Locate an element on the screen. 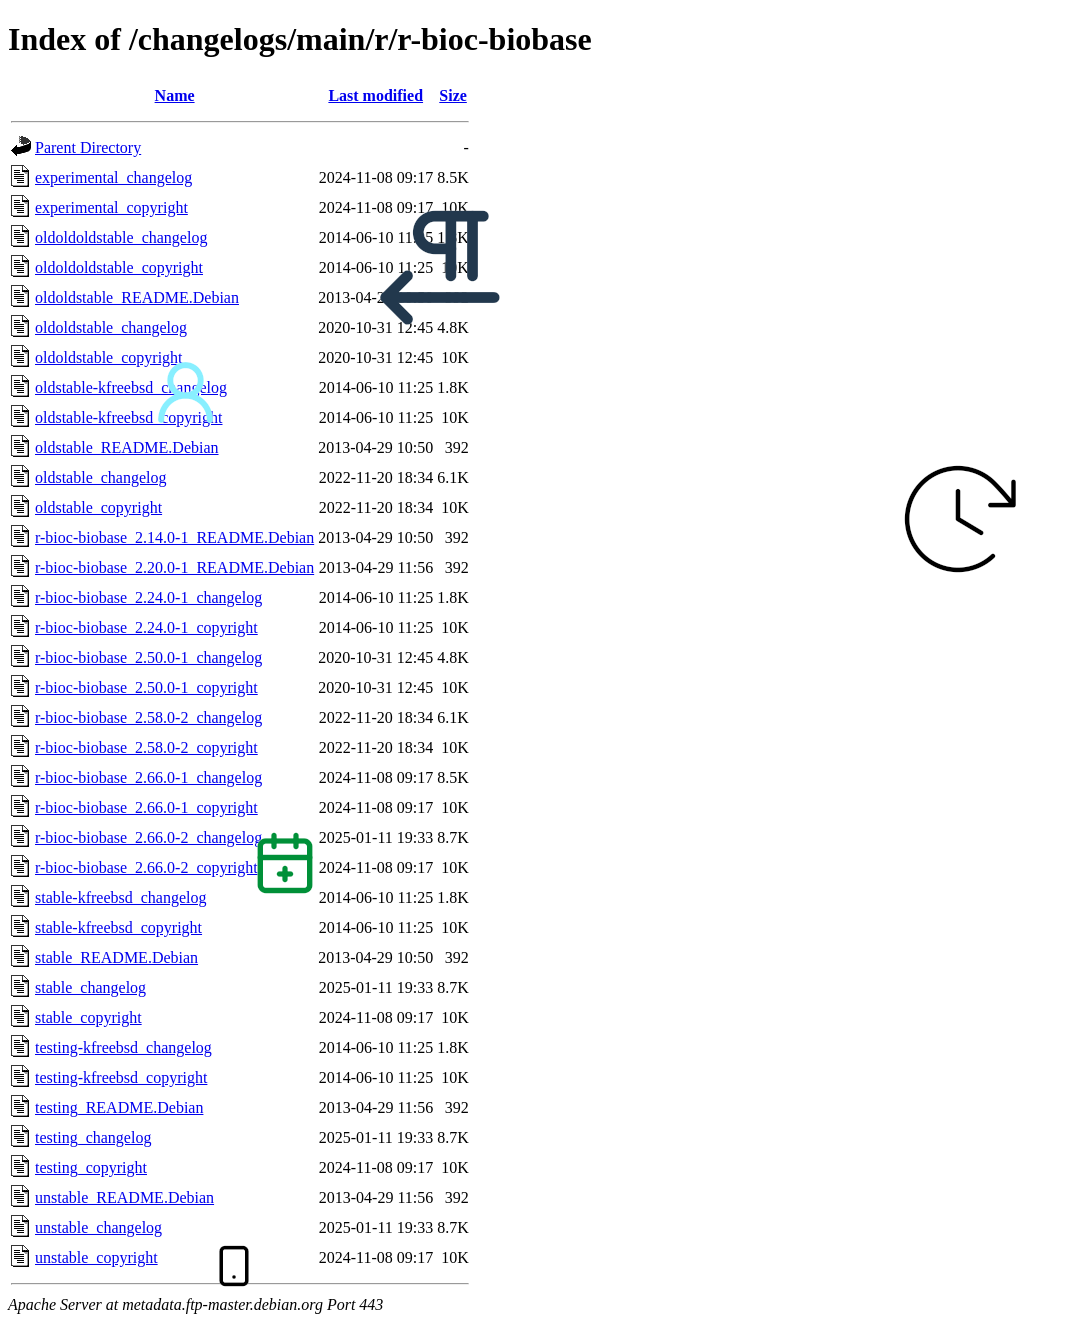 Image resolution: width=1089 pixels, height=1322 pixels. align text to the left is located at coordinates (440, 265).